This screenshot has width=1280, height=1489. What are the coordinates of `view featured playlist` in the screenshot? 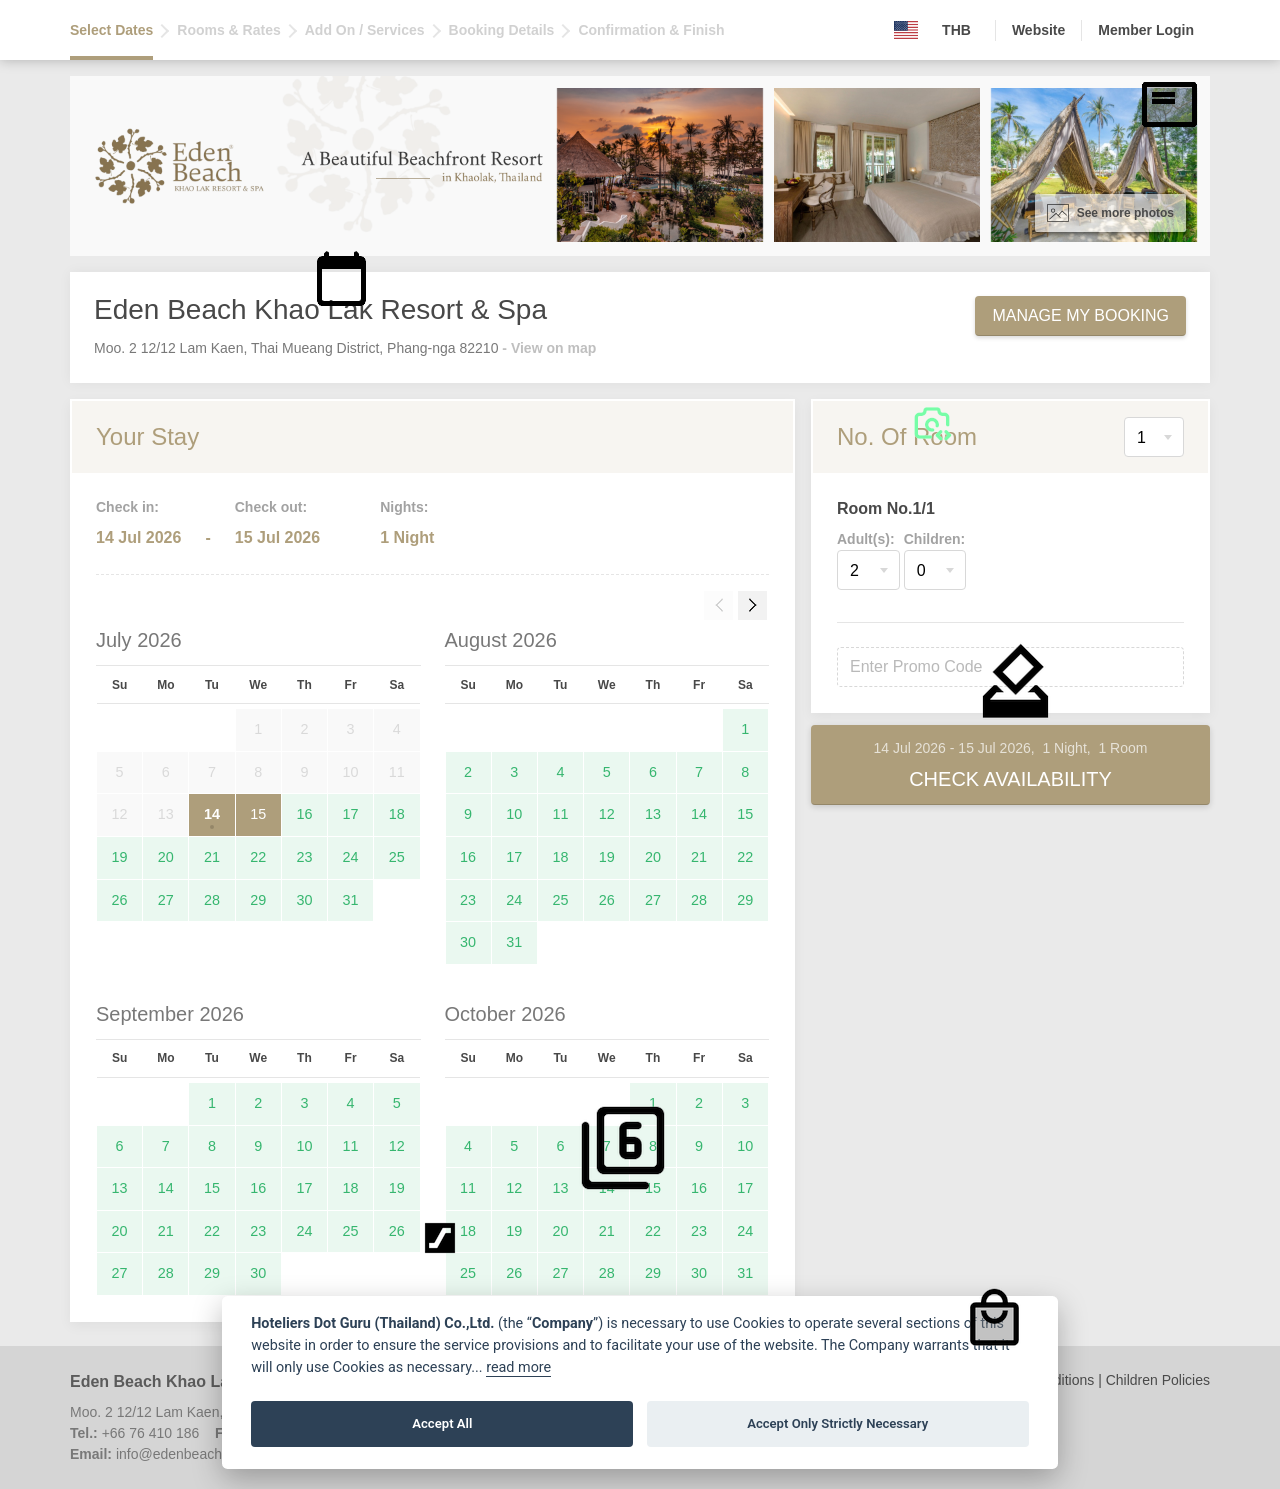 It's located at (1169, 104).